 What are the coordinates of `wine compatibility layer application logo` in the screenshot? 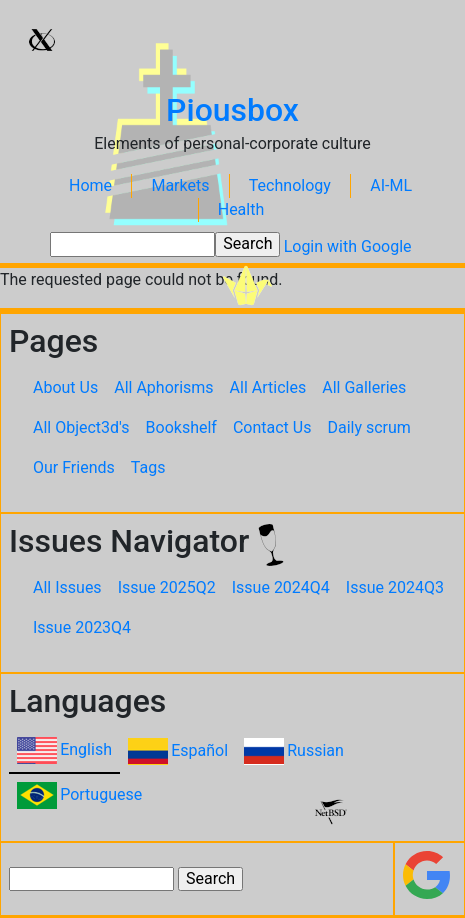 It's located at (271, 545).